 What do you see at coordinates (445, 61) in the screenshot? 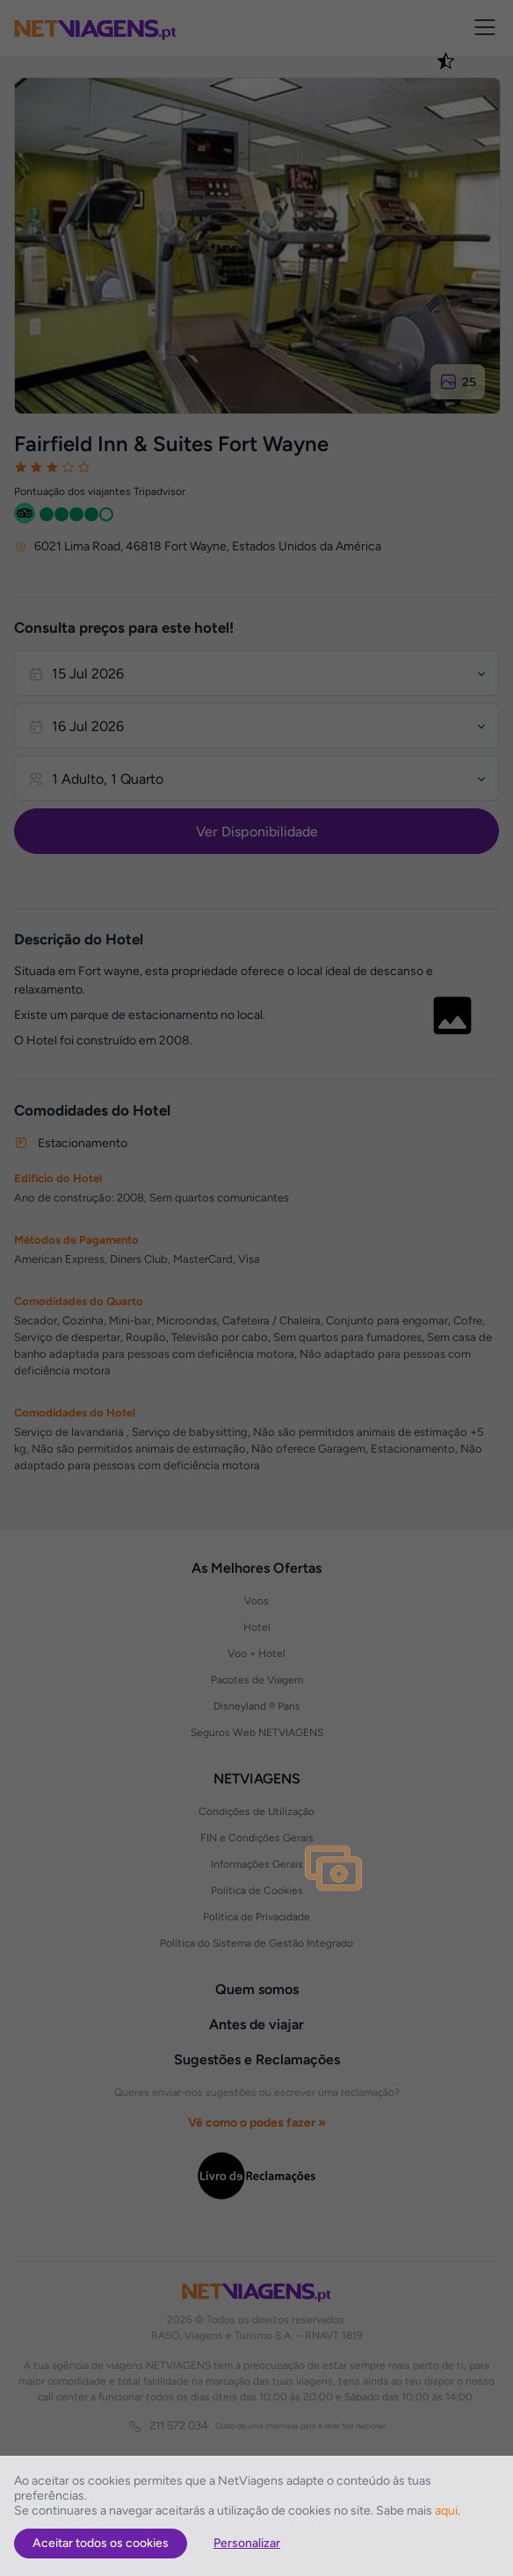
I see `indicates a partial or half-star rating` at bounding box center [445, 61].